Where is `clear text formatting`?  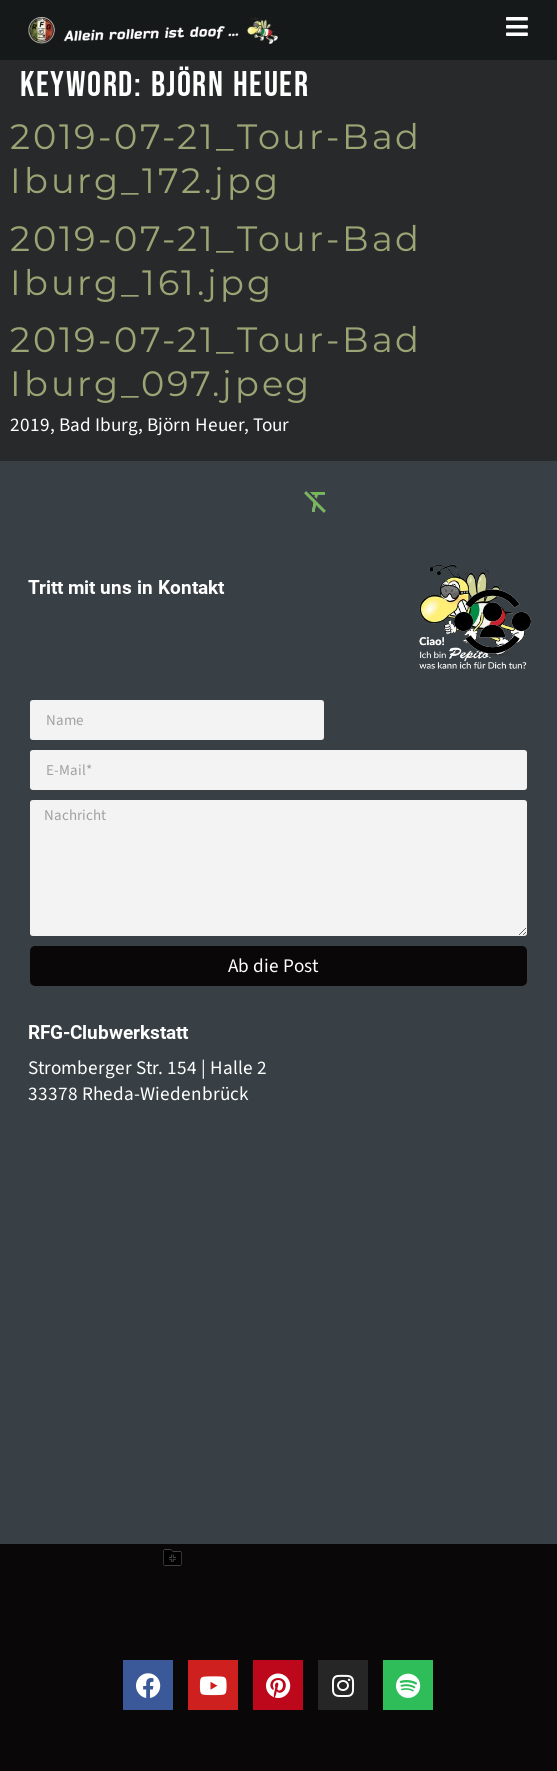 clear text formatting is located at coordinates (315, 502).